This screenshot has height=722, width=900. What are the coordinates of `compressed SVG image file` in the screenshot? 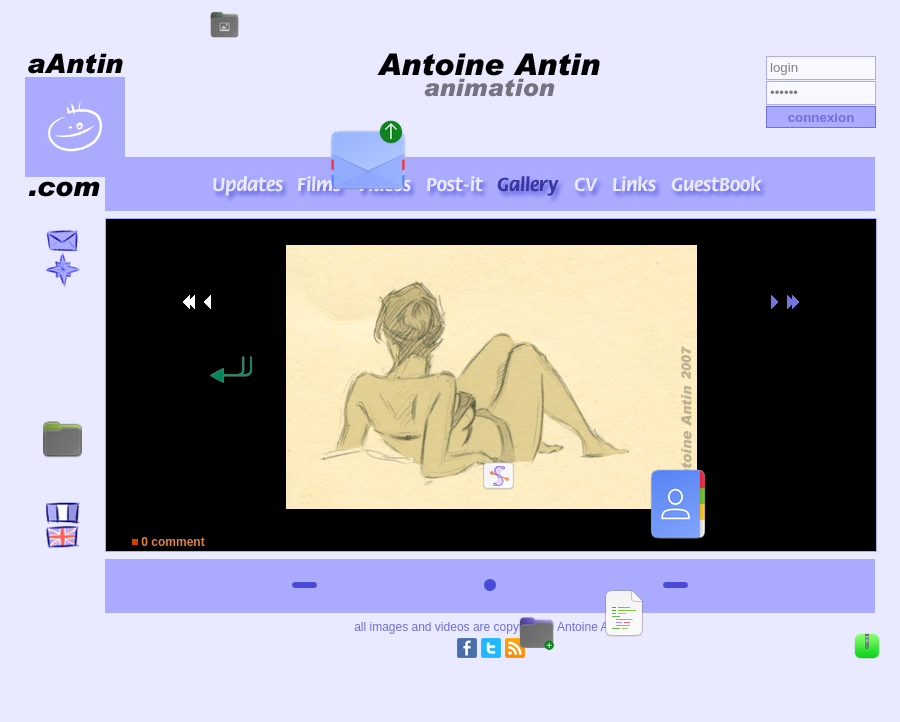 It's located at (498, 474).